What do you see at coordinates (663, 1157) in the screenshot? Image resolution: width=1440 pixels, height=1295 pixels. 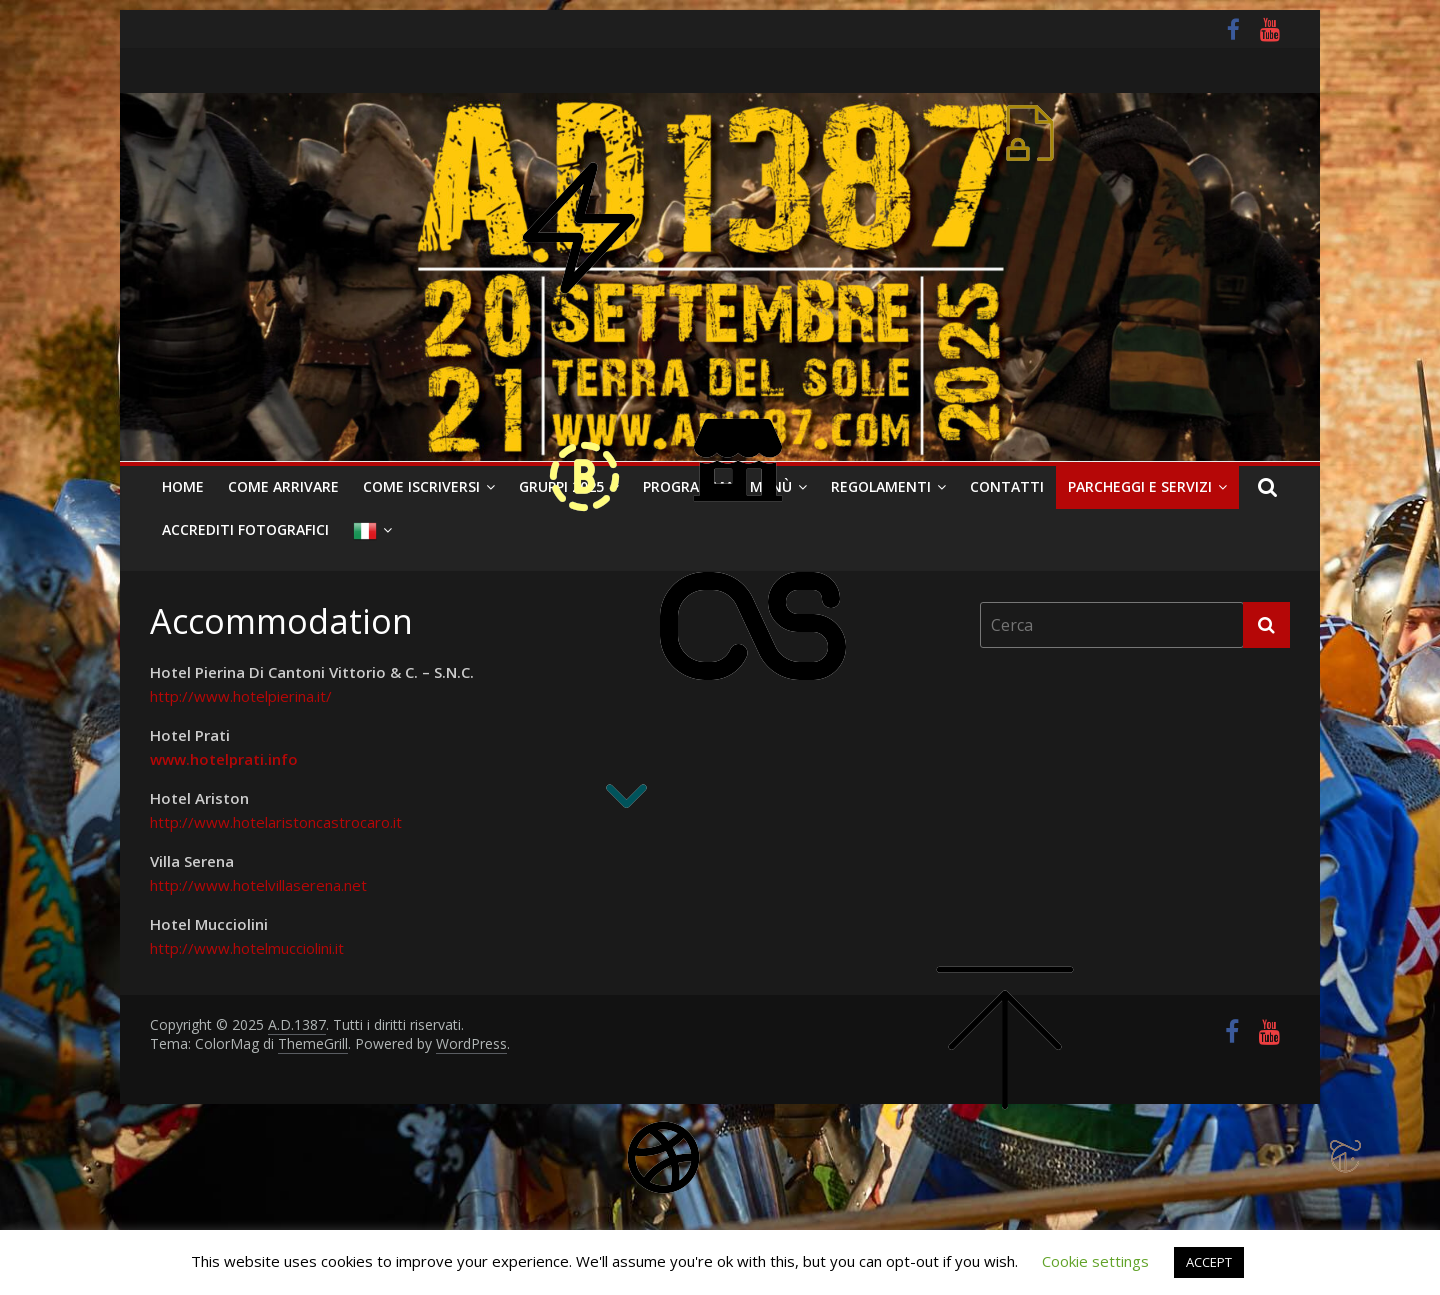 I see `view dribbble profile or portfolio` at bounding box center [663, 1157].